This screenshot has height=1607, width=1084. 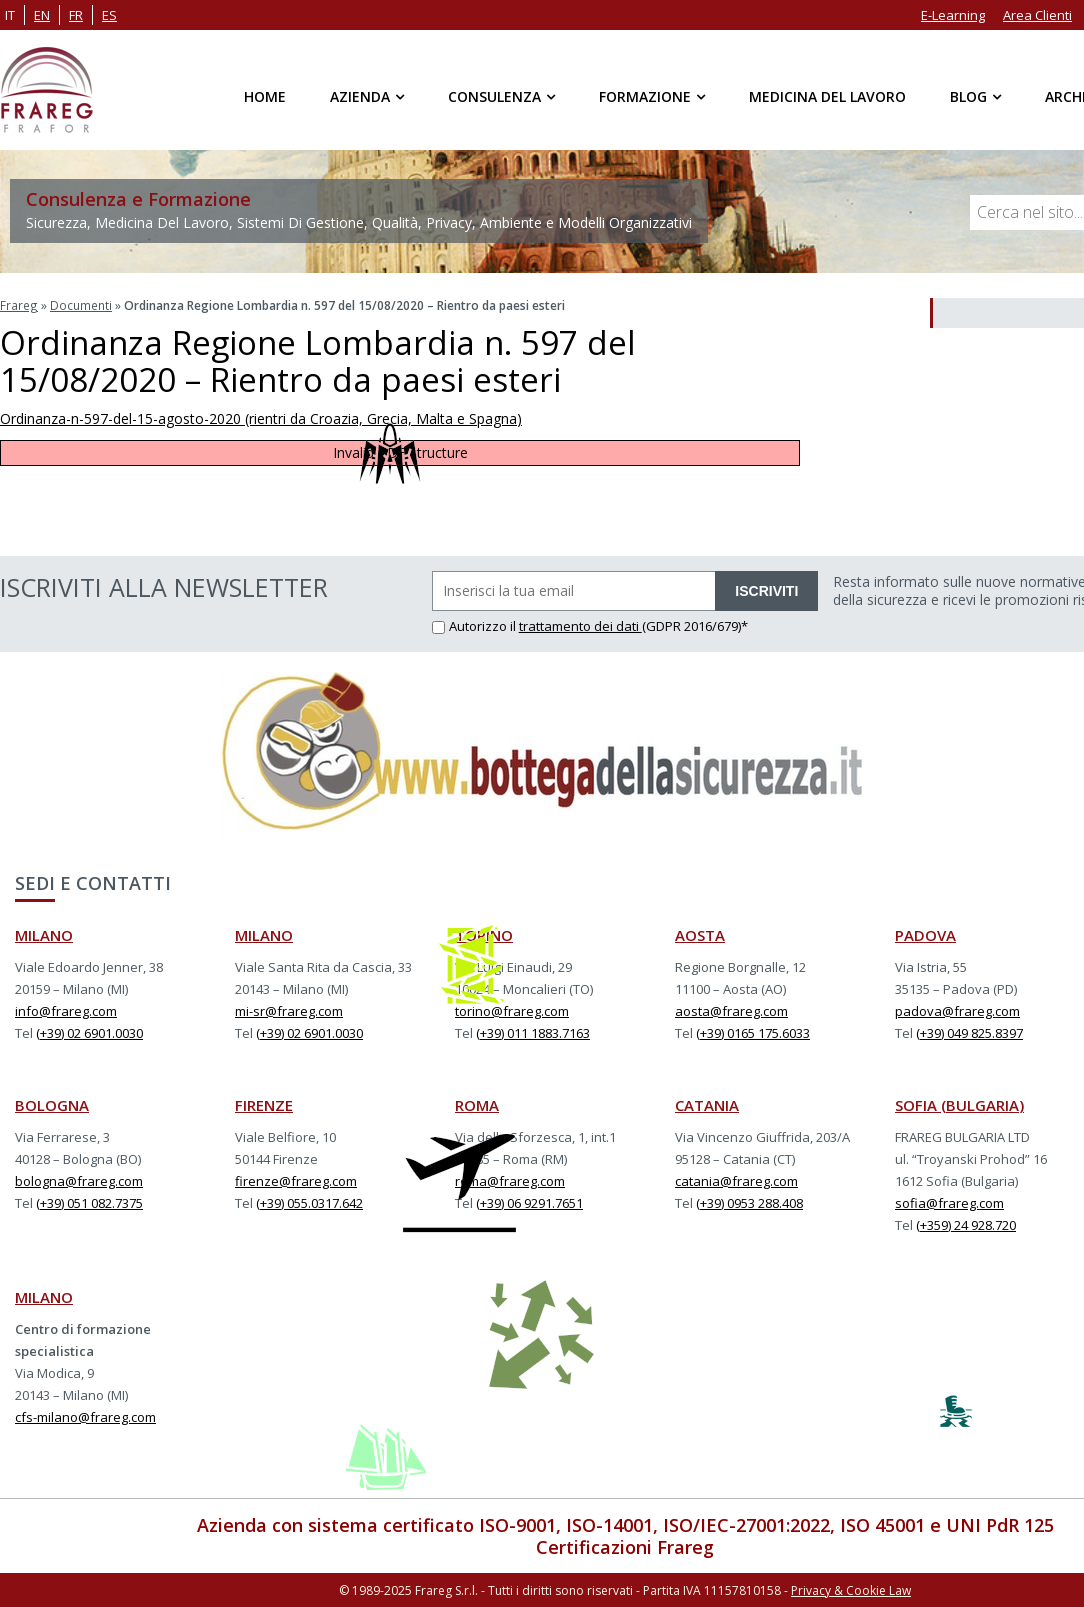 What do you see at coordinates (541, 1334) in the screenshot?
I see `indicates confusion or multiple directions` at bounding box center [541, 1334].